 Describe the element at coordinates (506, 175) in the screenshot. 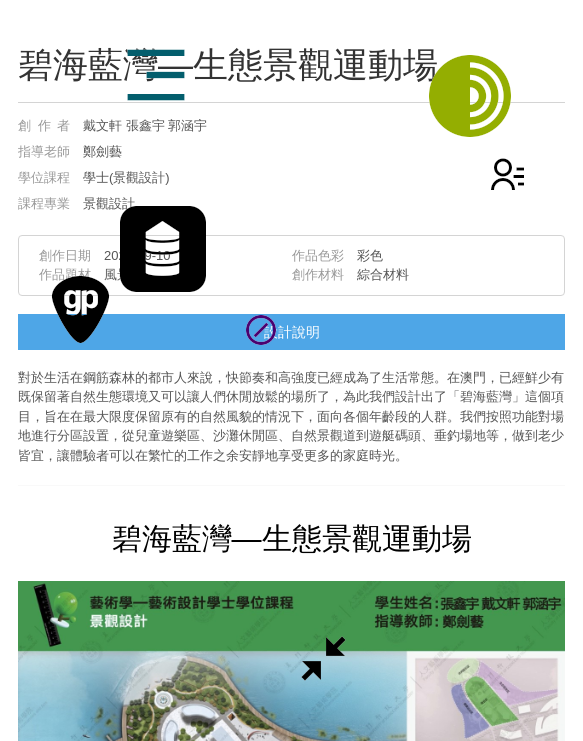

I see `access your contacts list` at that location.